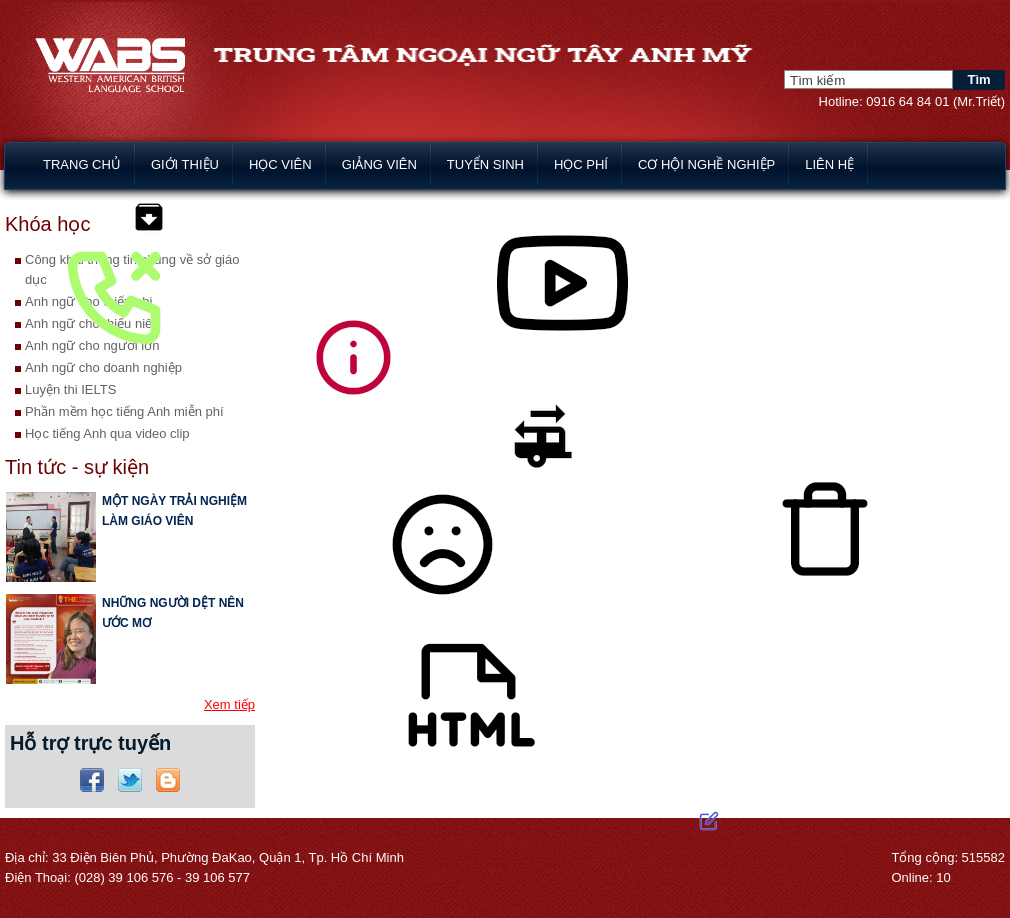 Image resolution: width=1010 pixels, height=918 pixels. What do you see at coordinates (825, 529) in the screenshot?
I see `delete selected item` at bounding box center [825, 529].